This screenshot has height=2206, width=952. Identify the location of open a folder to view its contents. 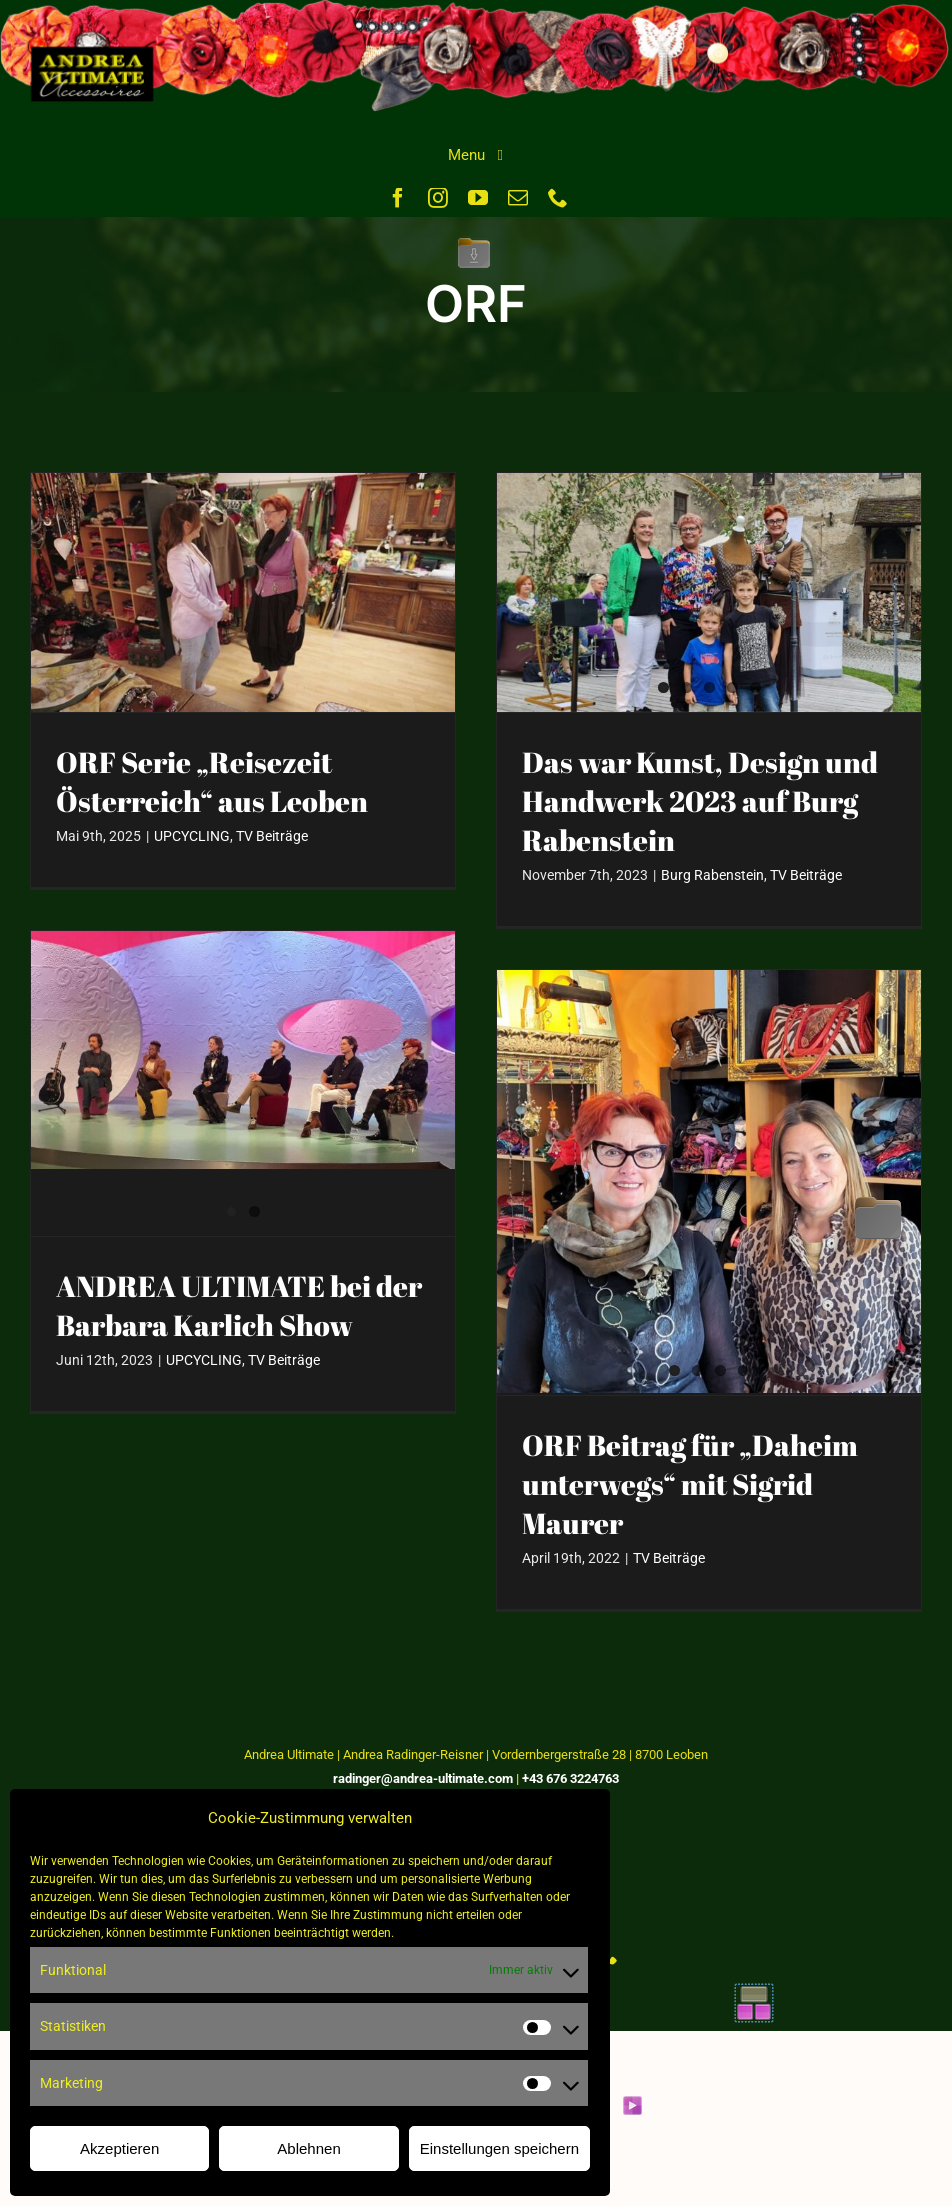
(878, 1218).